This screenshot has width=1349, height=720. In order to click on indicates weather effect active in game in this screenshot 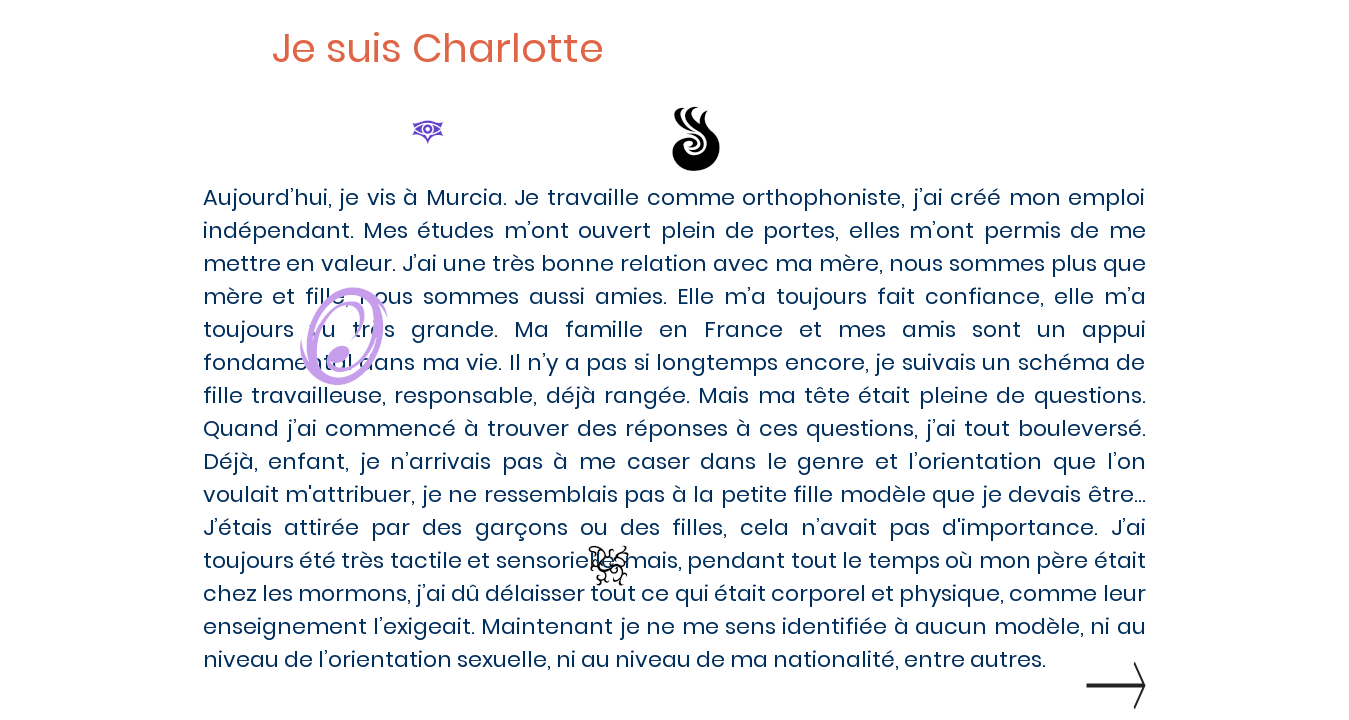, I will do `click(696, 139)`.